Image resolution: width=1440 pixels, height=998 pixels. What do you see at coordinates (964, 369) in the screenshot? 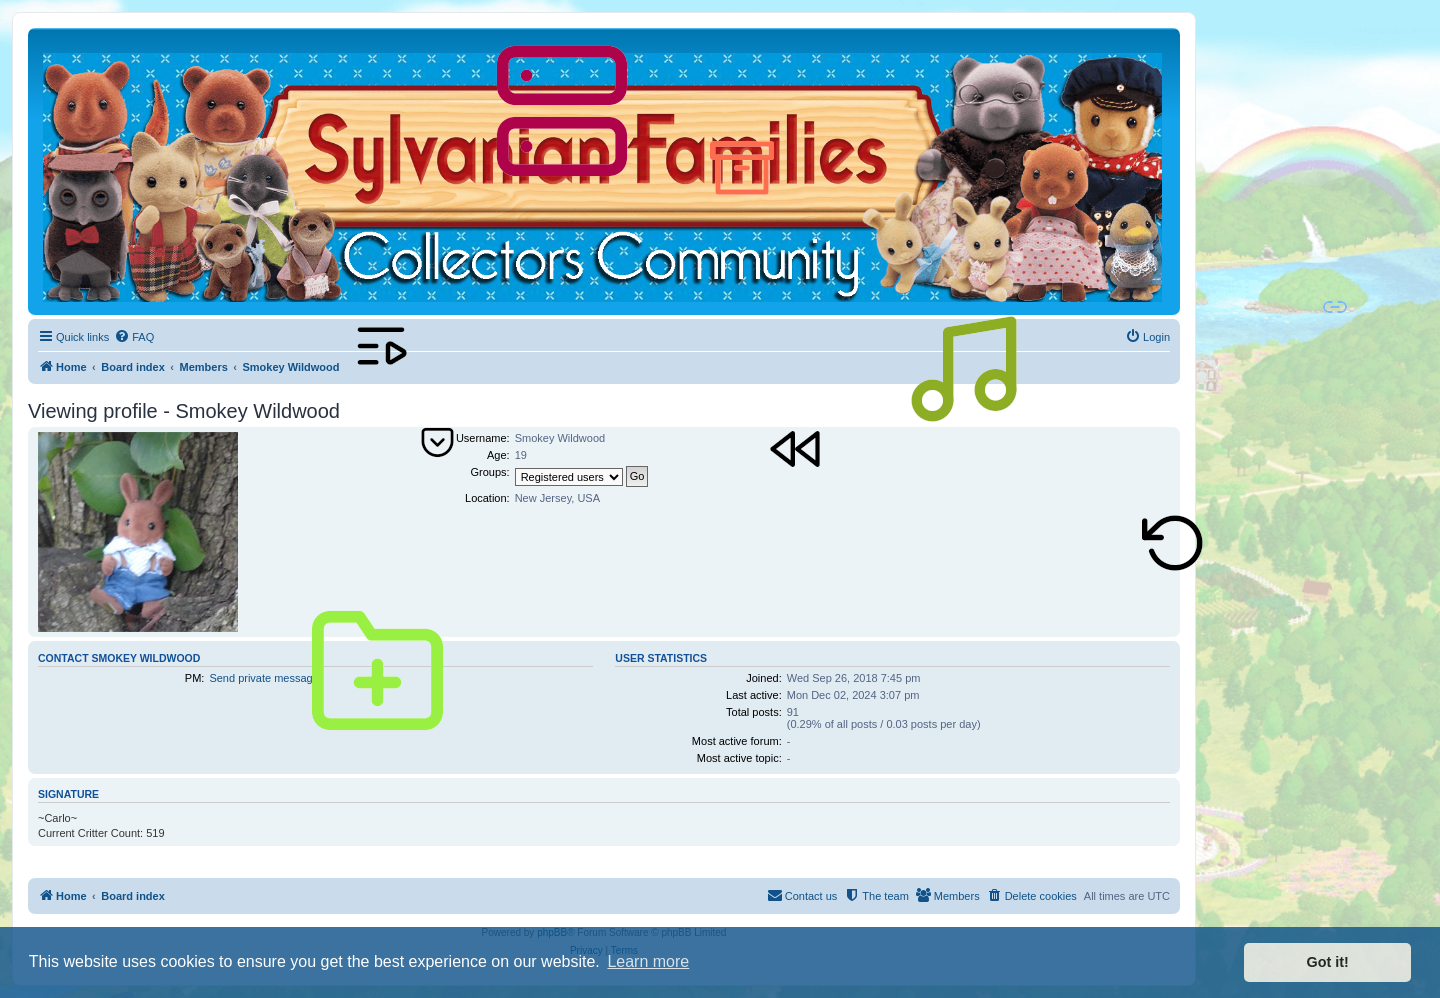
I see `access music library or player` at bounding box center [964, 369].